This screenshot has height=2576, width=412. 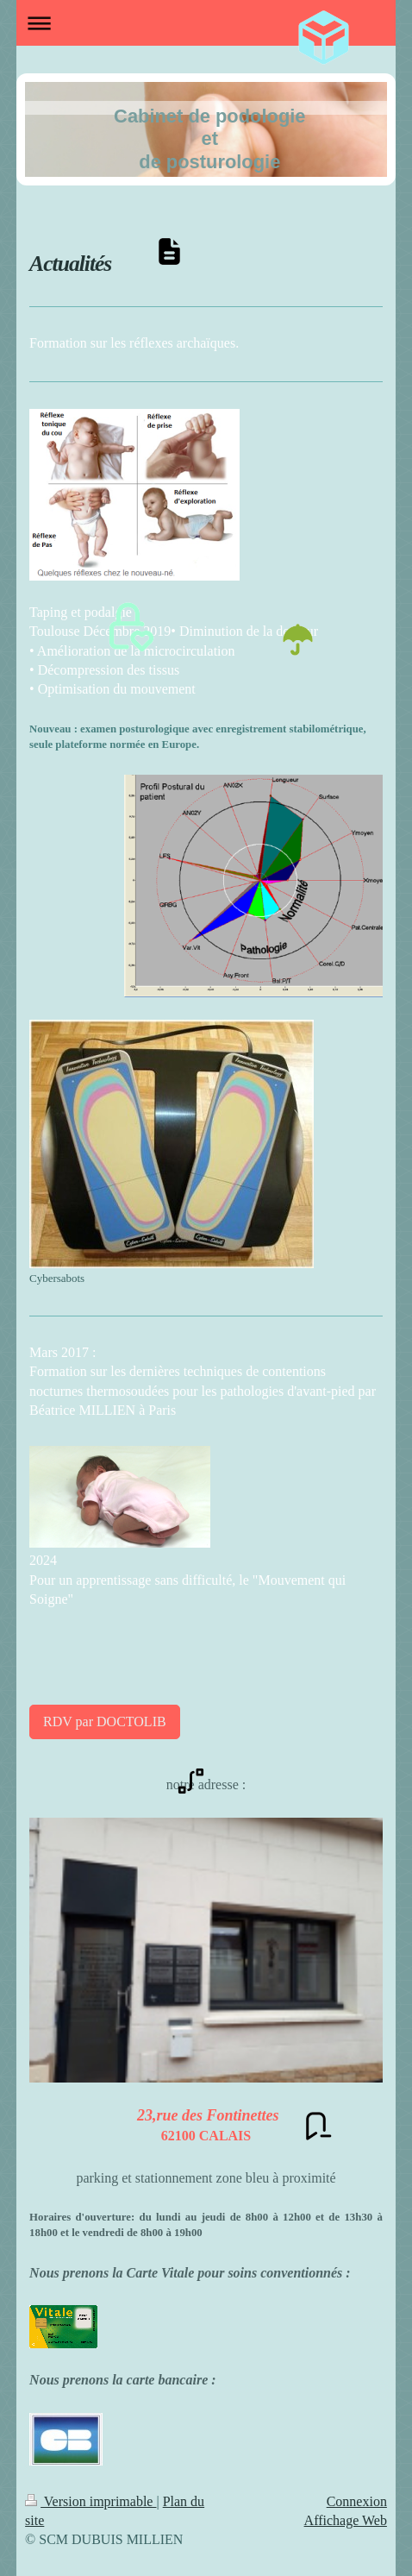 What do you see at coordinates (323, 37) in the screenshot?
I see `open codesandbox development environment` at bounding box center [323, 37].